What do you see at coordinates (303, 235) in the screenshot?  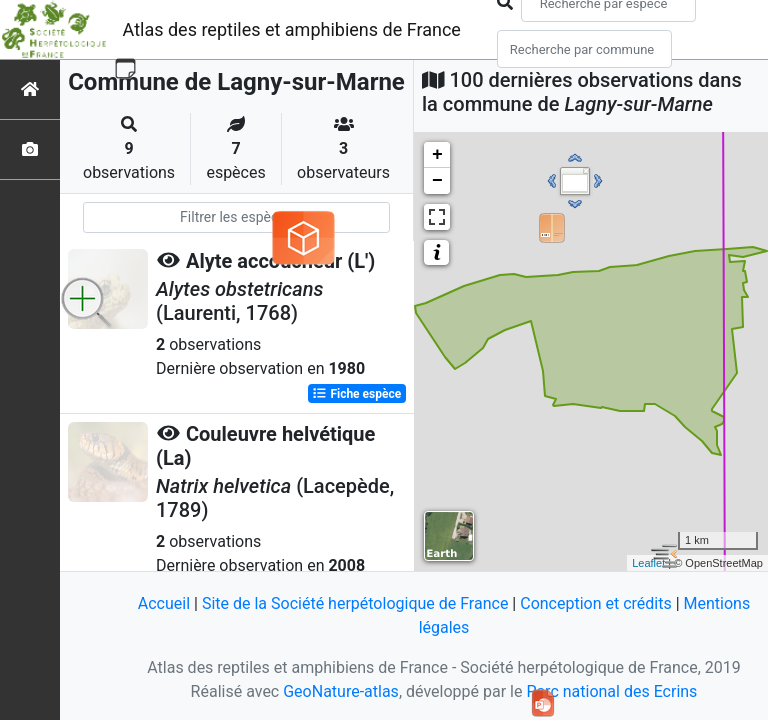 I see `open a 3ds file` at bounding box center [303, 235].